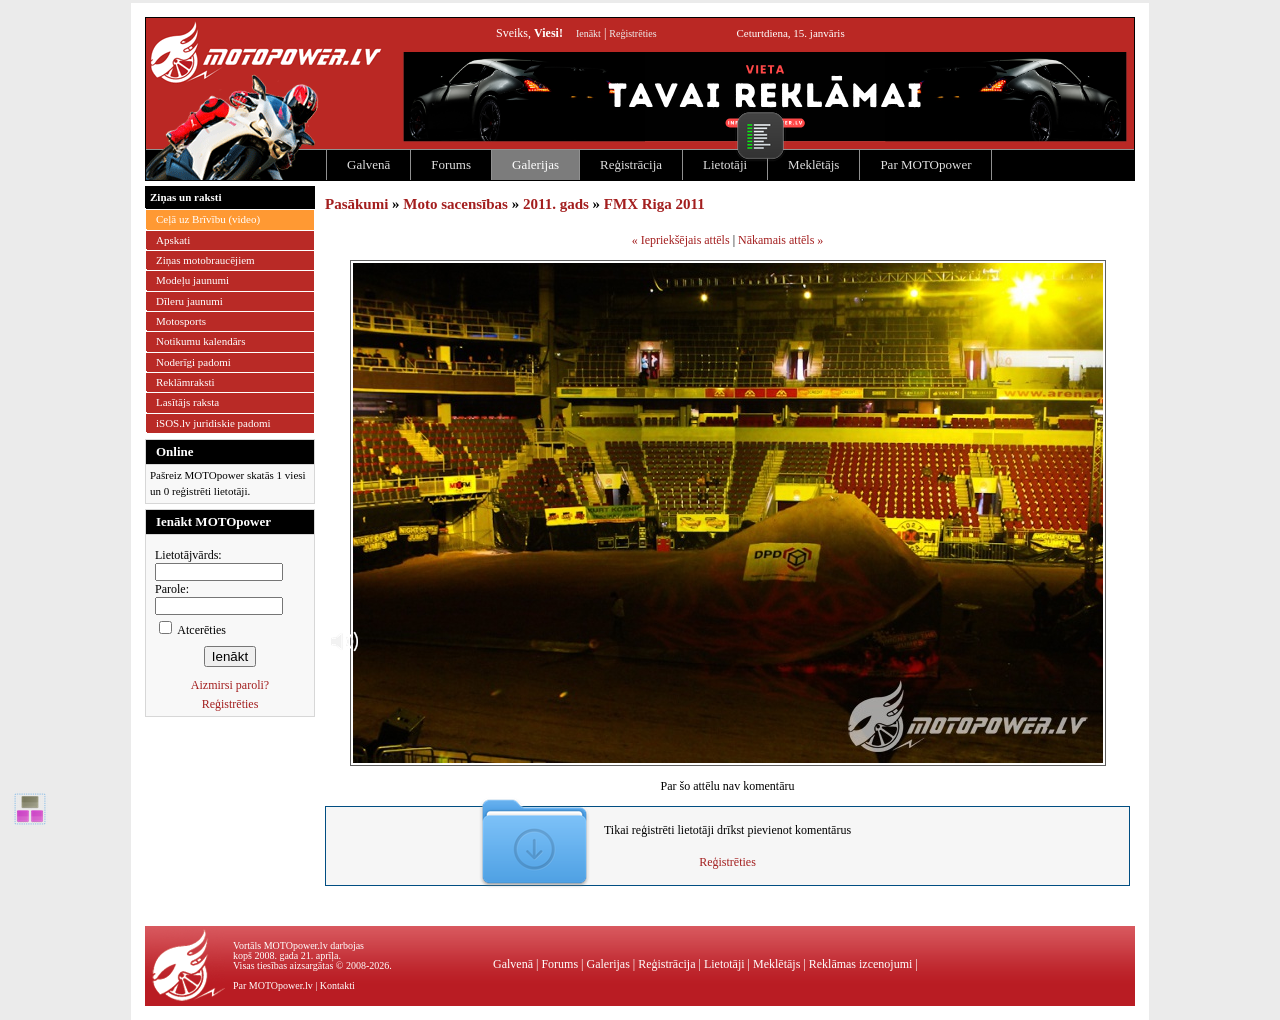 Image resolution: width=1280 pixels, height=1020 pixels. Describe the element at coordinates (534, 841) in the screenshot. I see `open your downloads folder` at that location.